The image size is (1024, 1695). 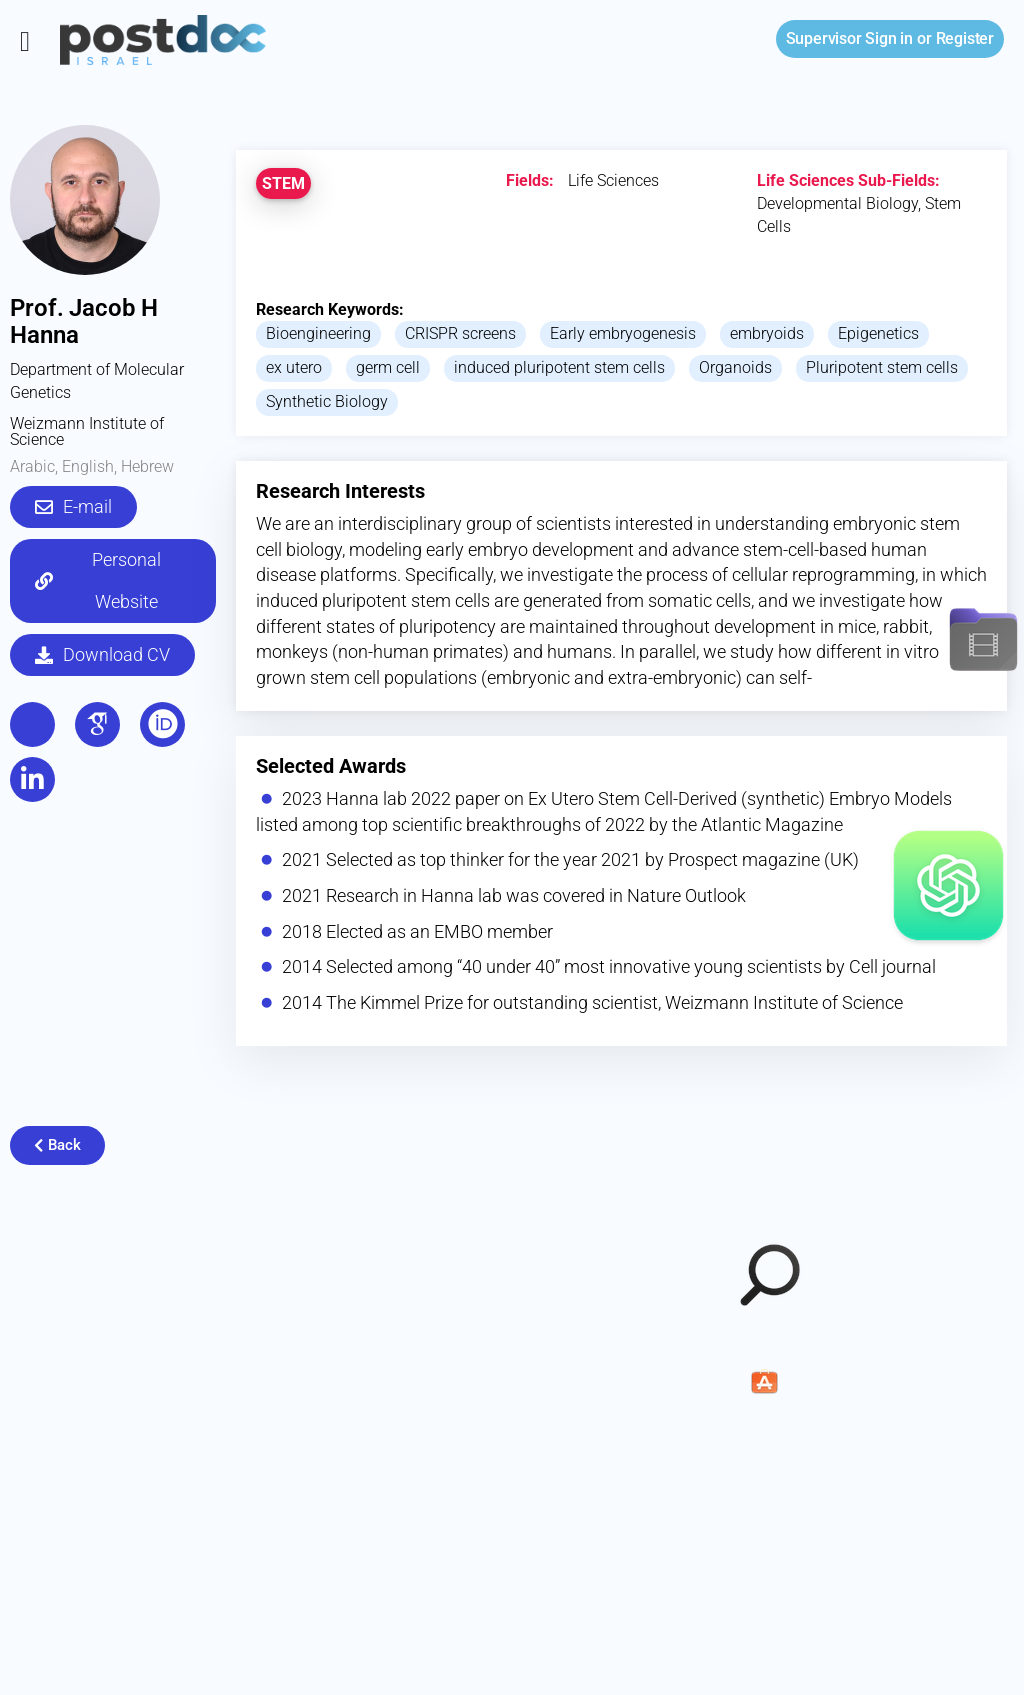 I want to click on open the OpenAI ChatGPT app, so click(x=948, y=885).